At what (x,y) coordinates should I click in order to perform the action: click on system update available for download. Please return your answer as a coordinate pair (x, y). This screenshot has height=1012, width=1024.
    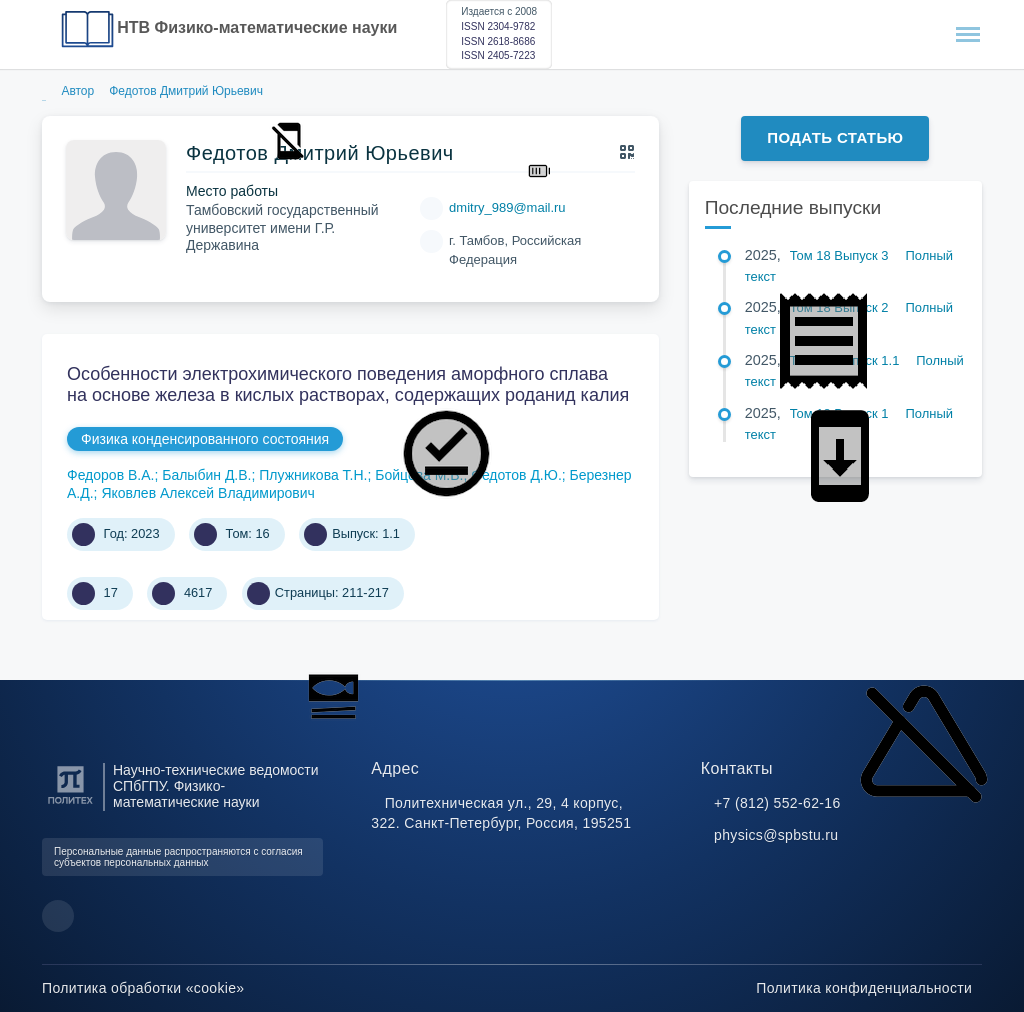
    Looking at the image, I should click on (840, 456).